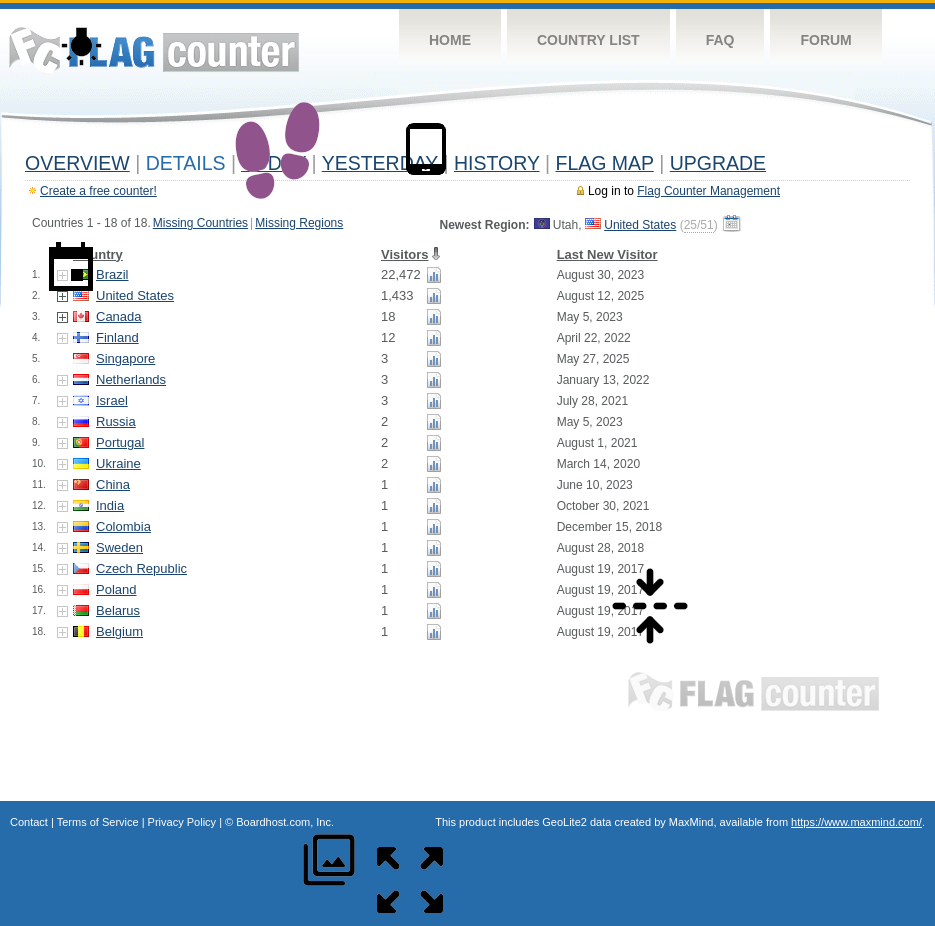 This screenshot has height=926, width=935. What do you see at coordinates (426, 149) in the screenshot?
I see `switch to tablet view or mode` at bounding box center [426, 149].